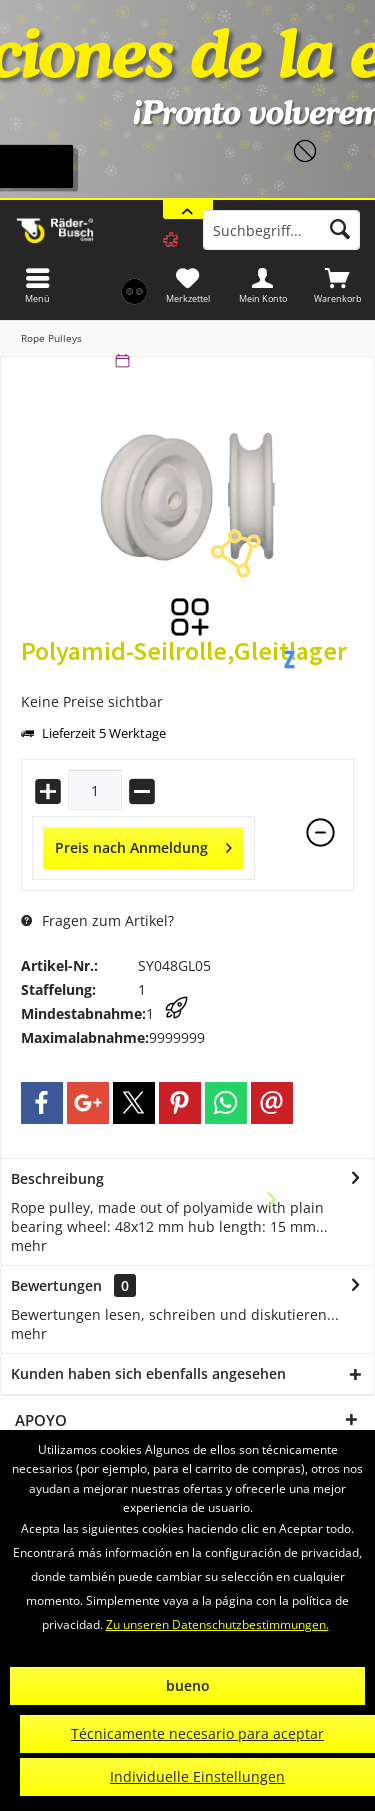 Image resolution: width=375 pixels, height=1811 pixels. Describe the element at coordinates (190, 617) in the screenshot. I see `add a new widget or module` at that location.